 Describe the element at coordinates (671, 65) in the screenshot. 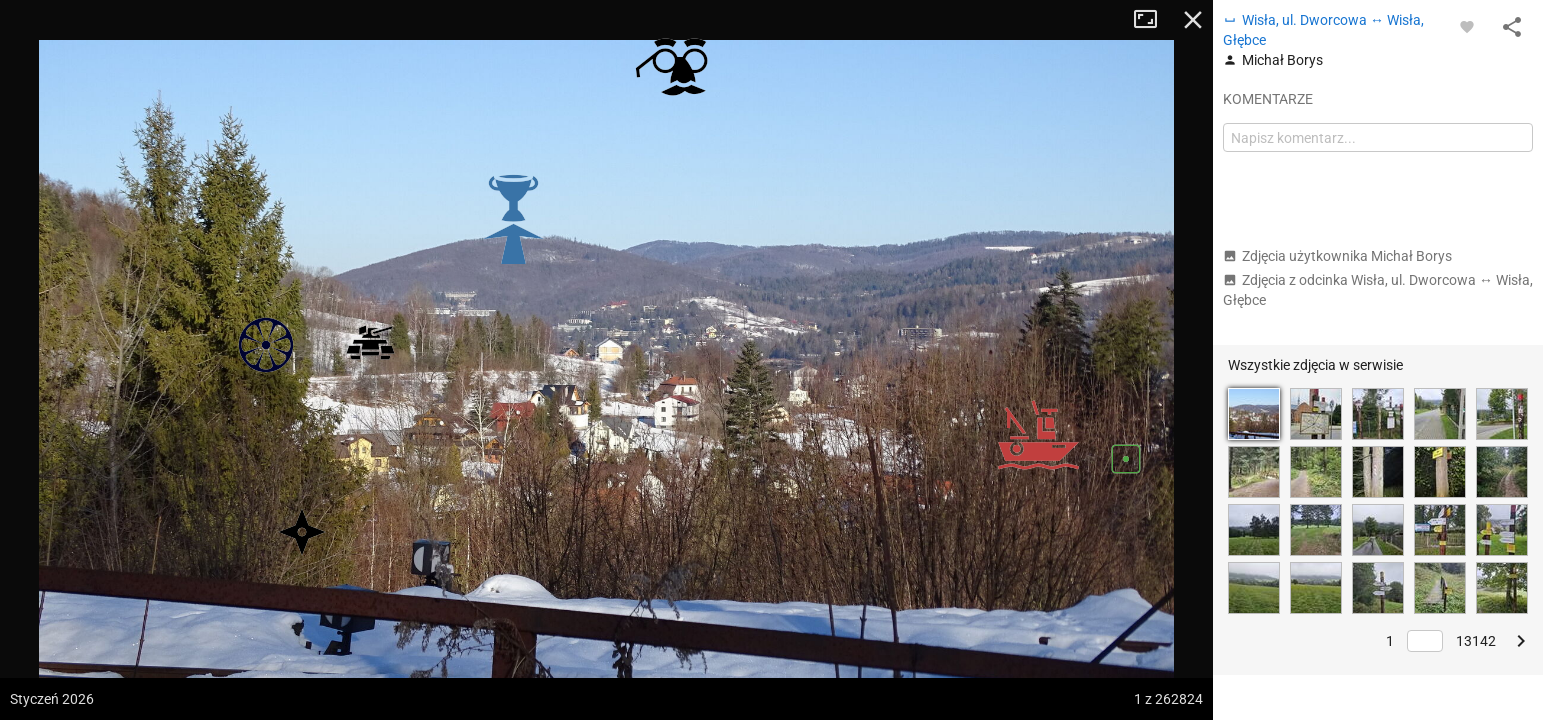

I see `access prank or joke features` at that location.